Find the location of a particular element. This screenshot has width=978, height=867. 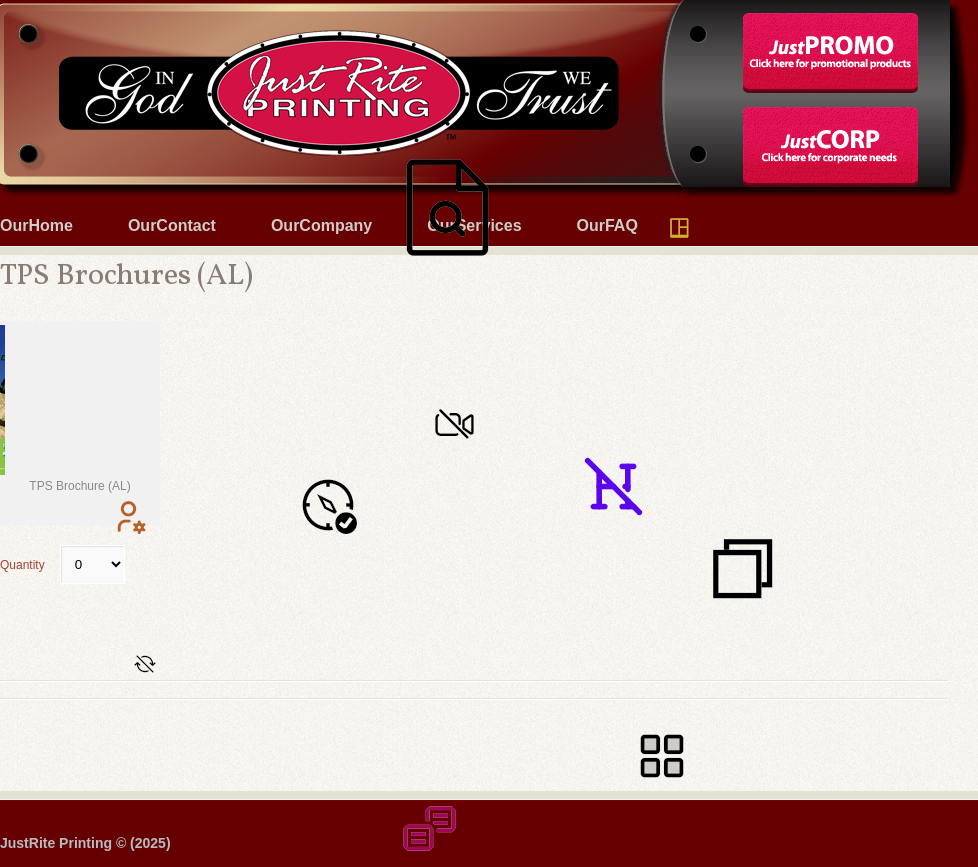

active navigation or orientation mode is located at coordinates (328, 505).